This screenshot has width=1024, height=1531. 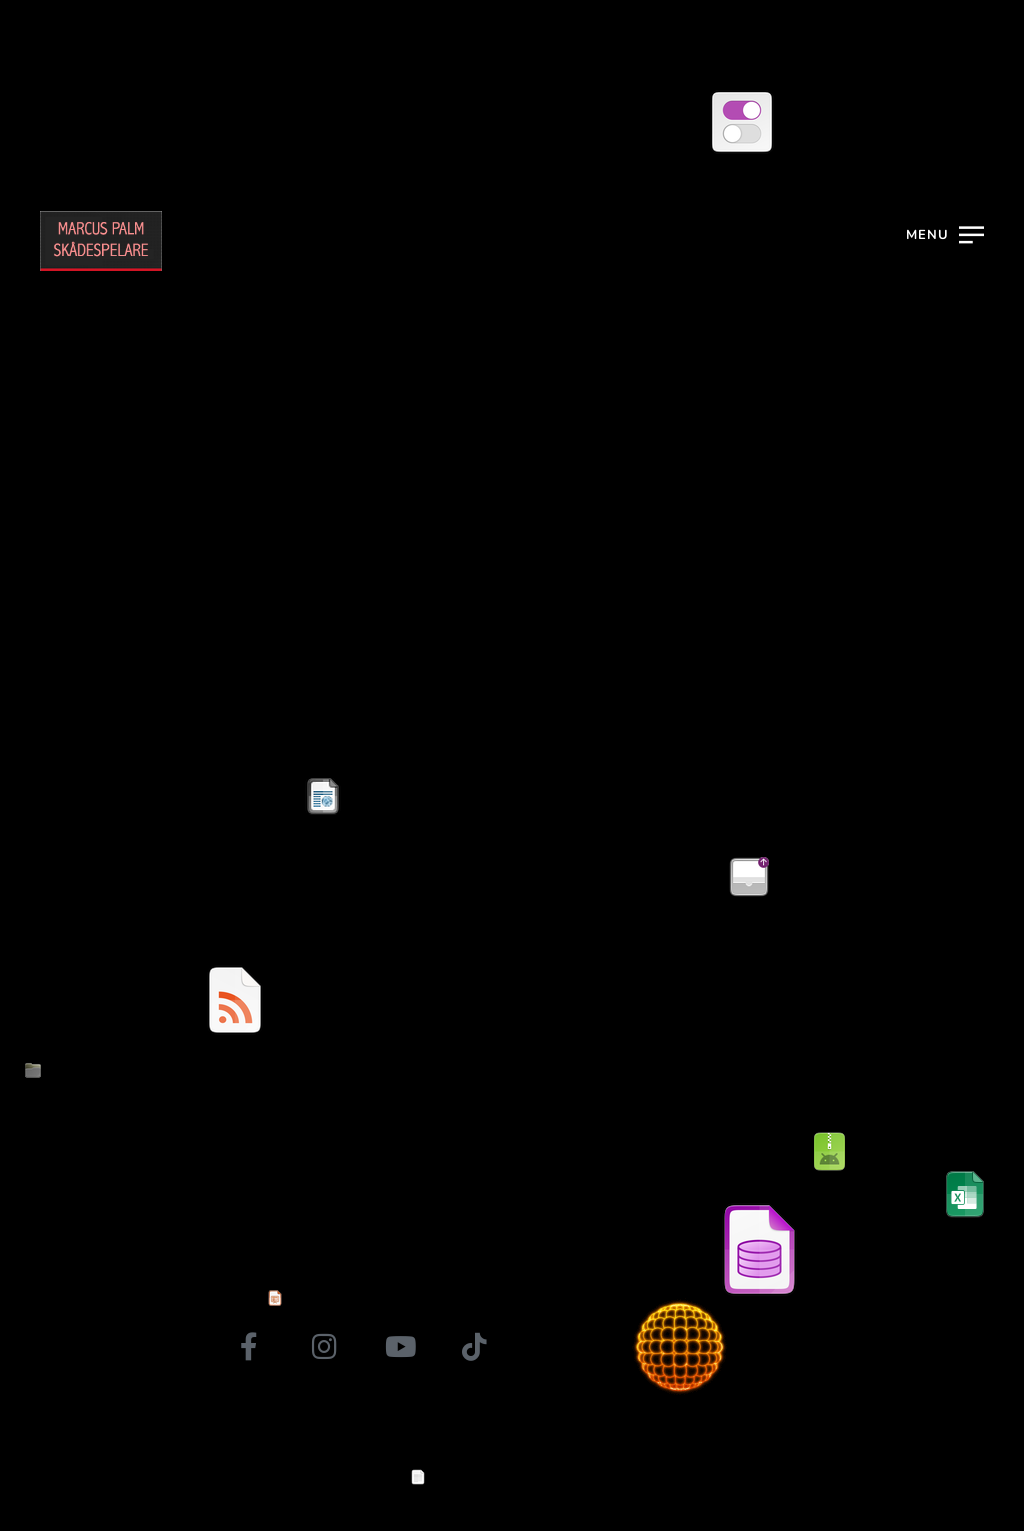 What do you see at coordinates (759, 1249) in the screenshot?
I see `libreoffice base database file` at bounding box center [759, 1249].